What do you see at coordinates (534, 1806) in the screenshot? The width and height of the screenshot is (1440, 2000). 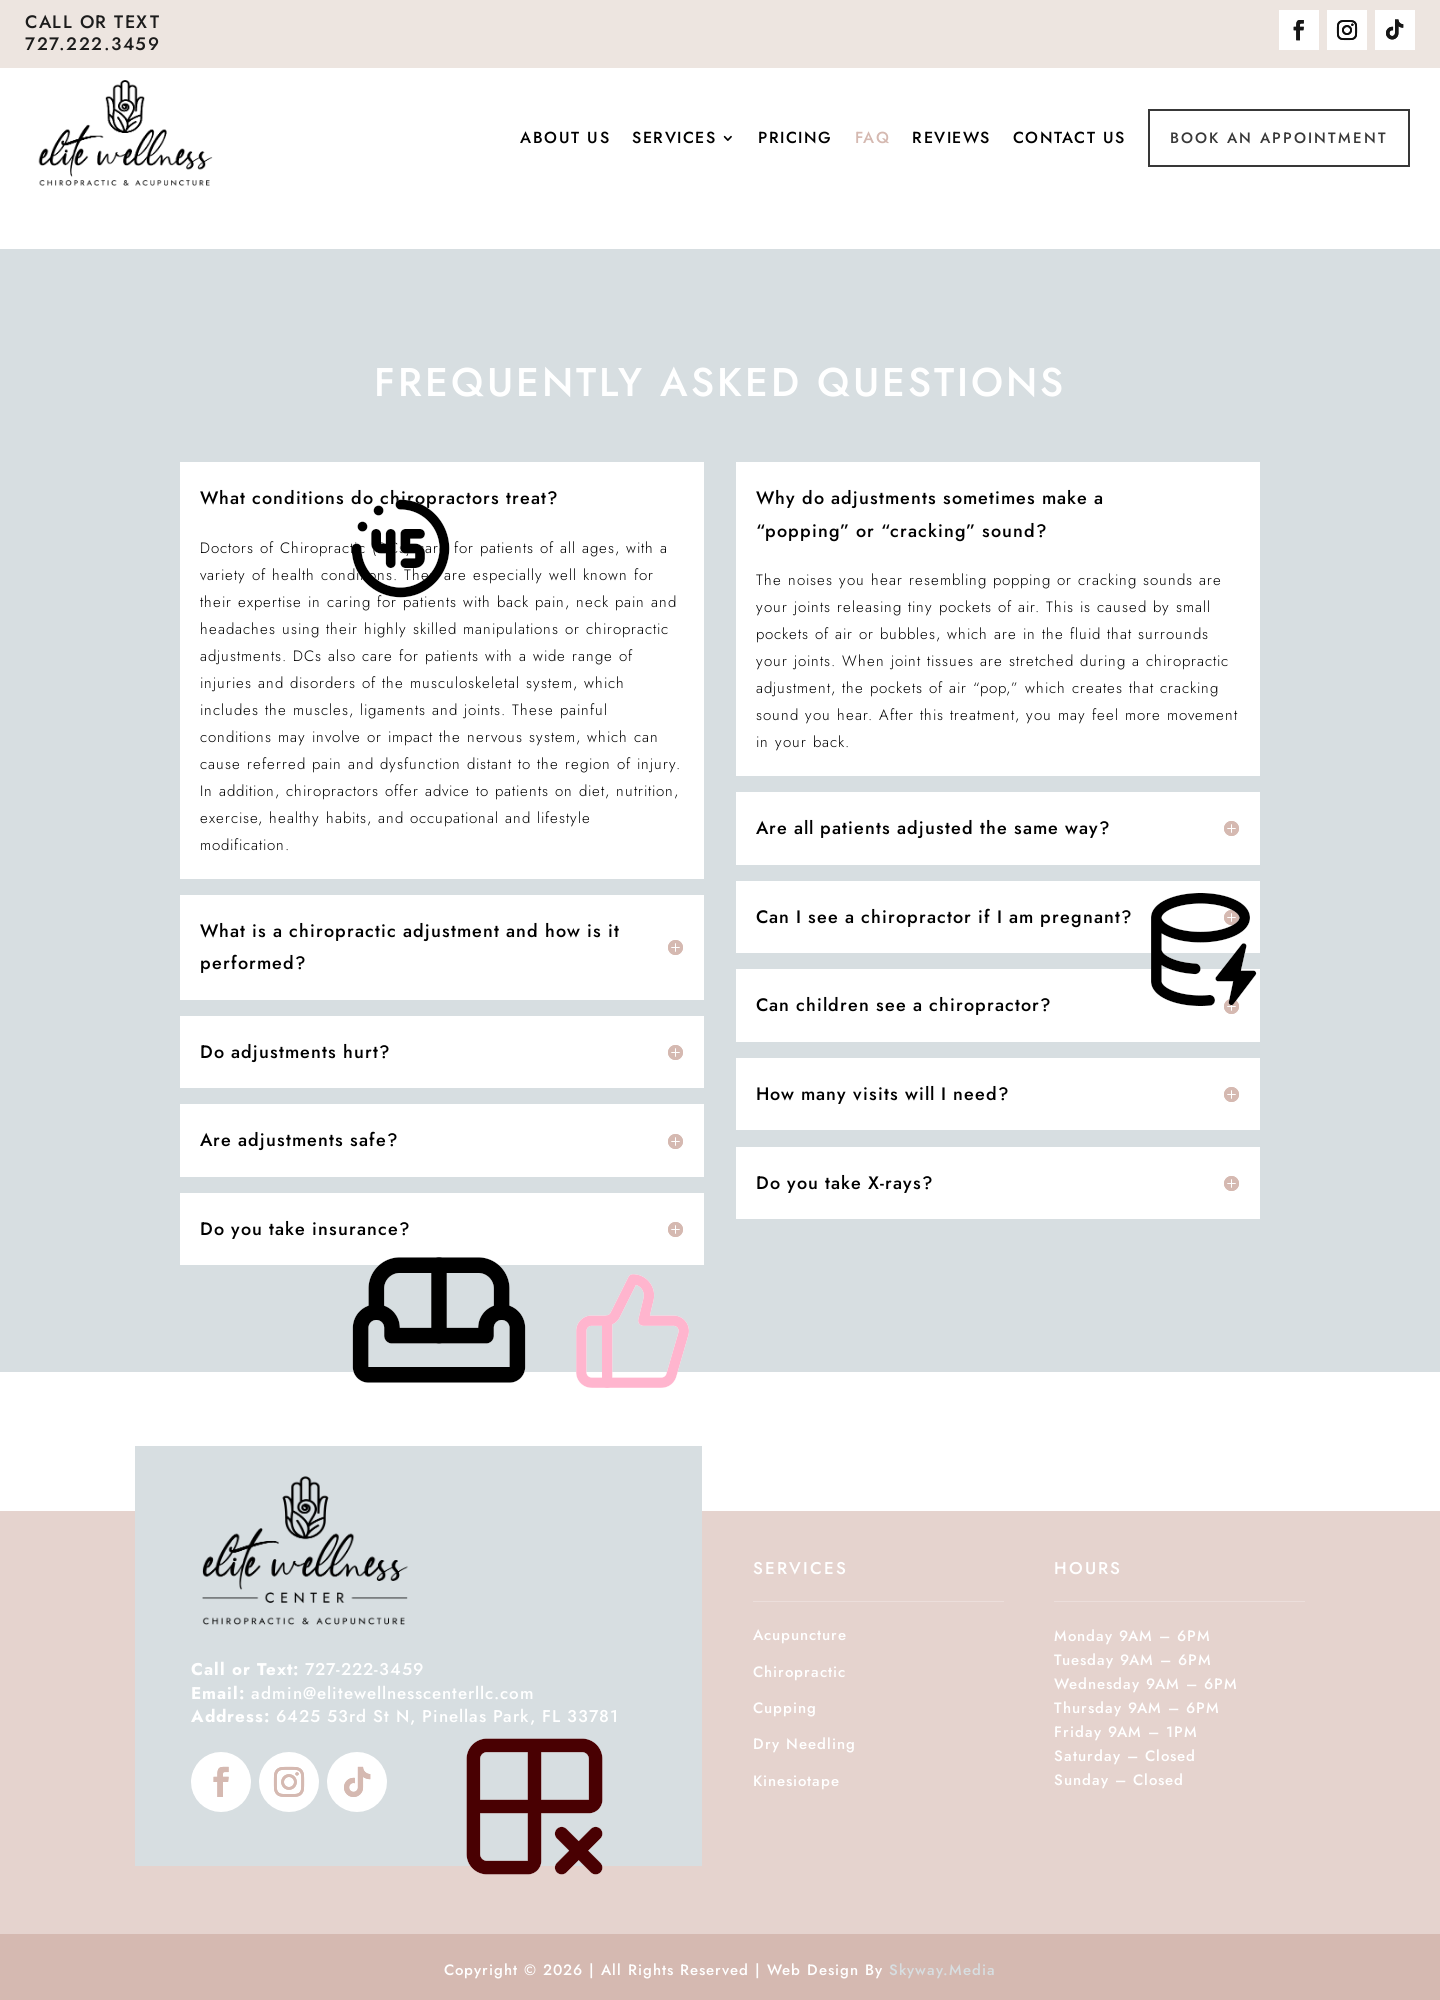 I see `remove a grid item or tile` at bounding box center [534, 1806].